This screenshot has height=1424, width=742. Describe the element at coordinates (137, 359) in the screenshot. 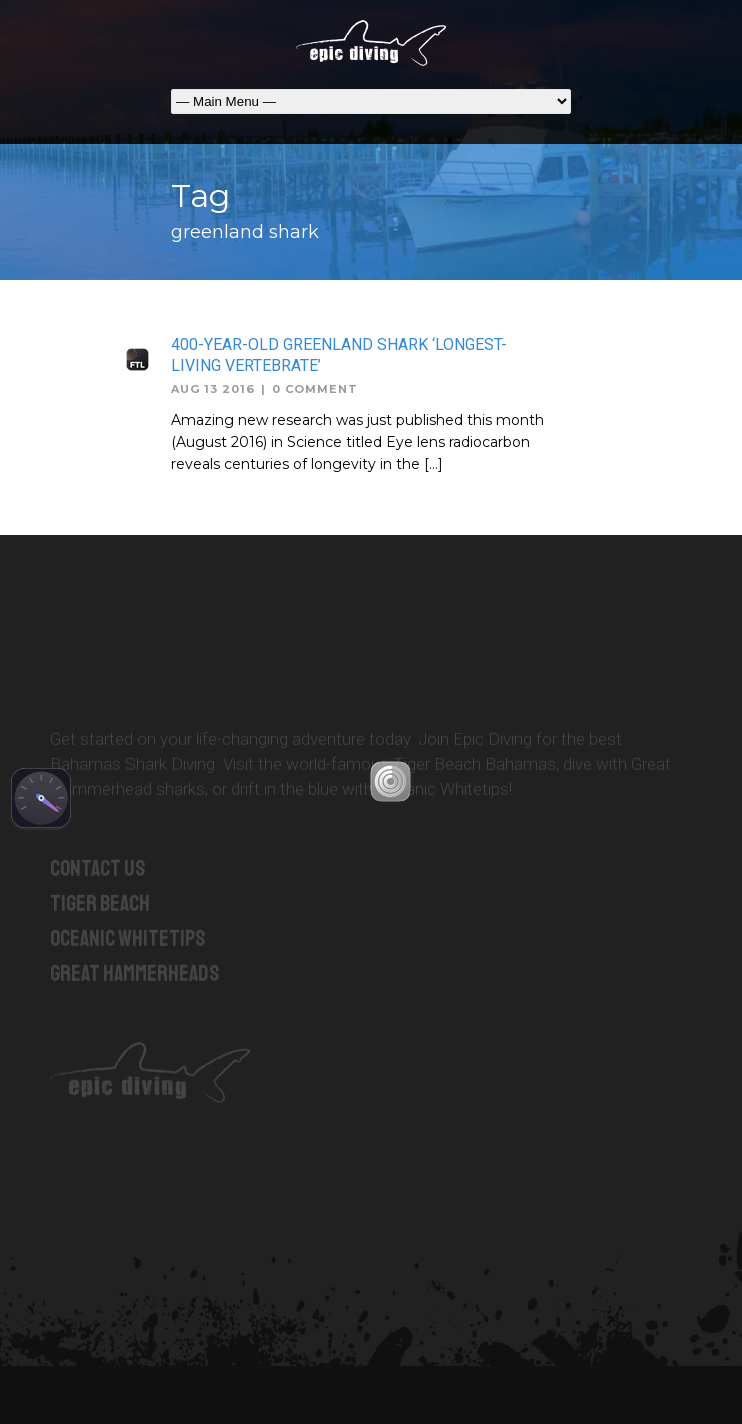

I see `launch FTL: Faster Than Light game` at that location.